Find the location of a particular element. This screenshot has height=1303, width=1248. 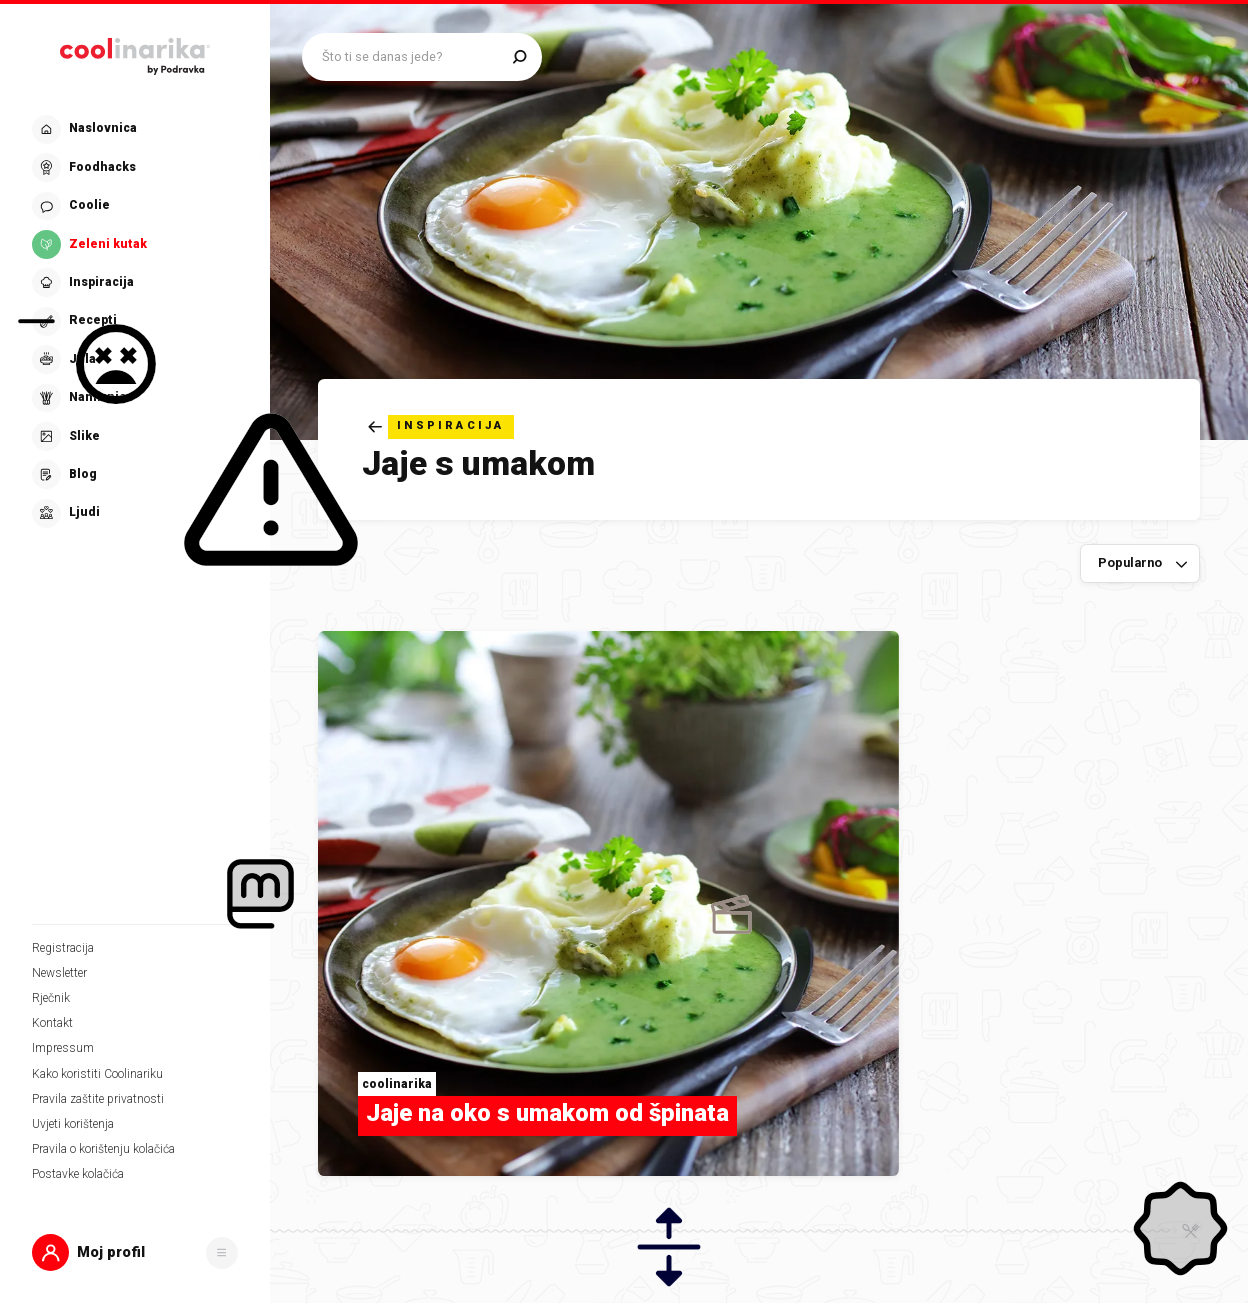

access video or movie content is located at coordinates (732, 916).